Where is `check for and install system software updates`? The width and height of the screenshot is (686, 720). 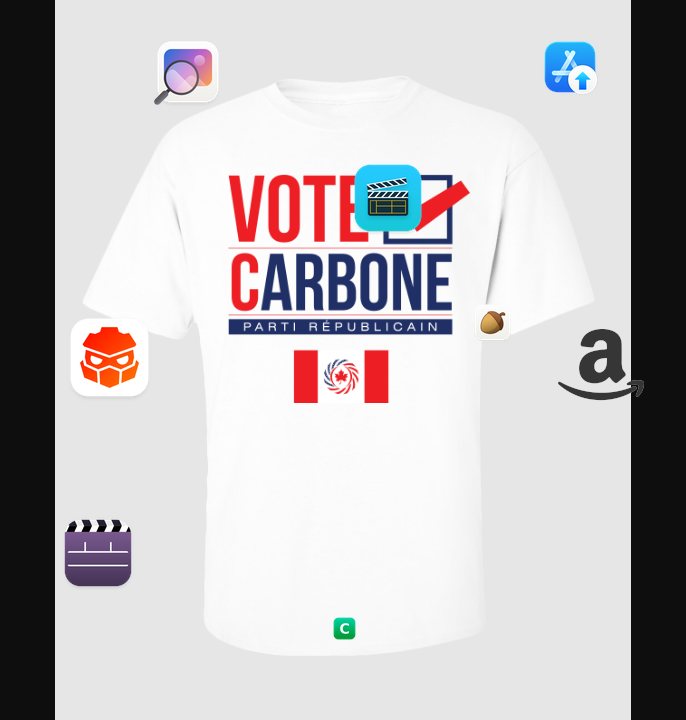
check for and install system software updates is located at coordinates (570, 67).